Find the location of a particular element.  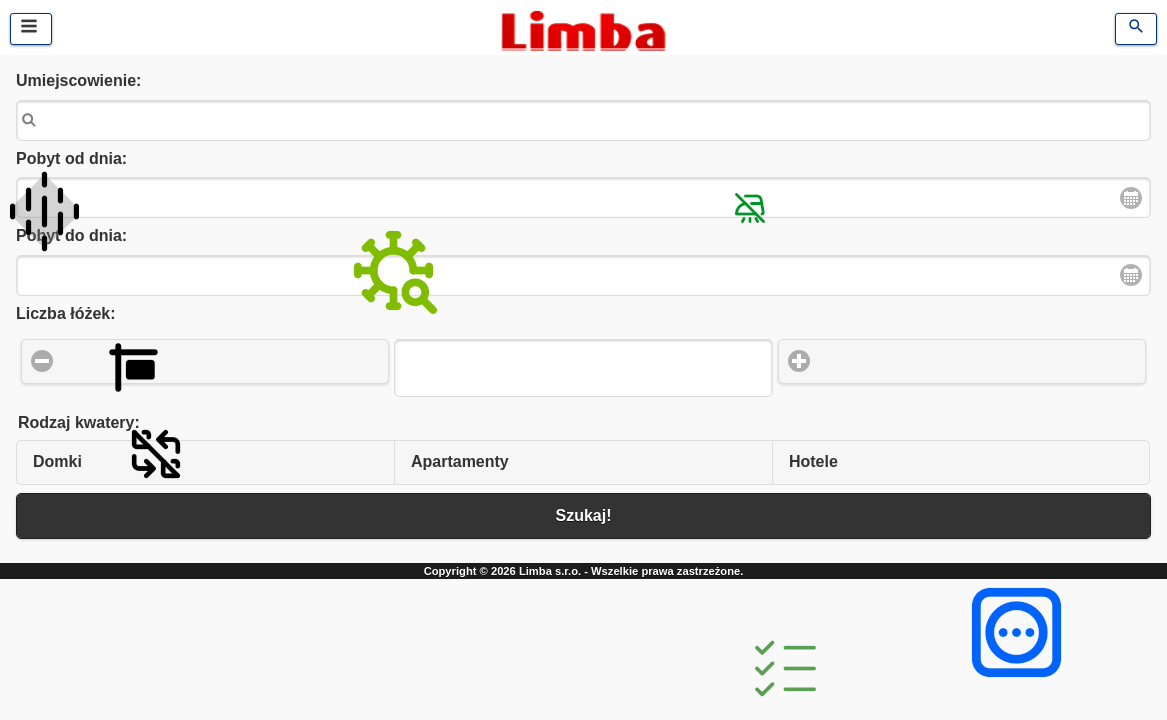

open google podcasts app is located at coordinates (44, 211).